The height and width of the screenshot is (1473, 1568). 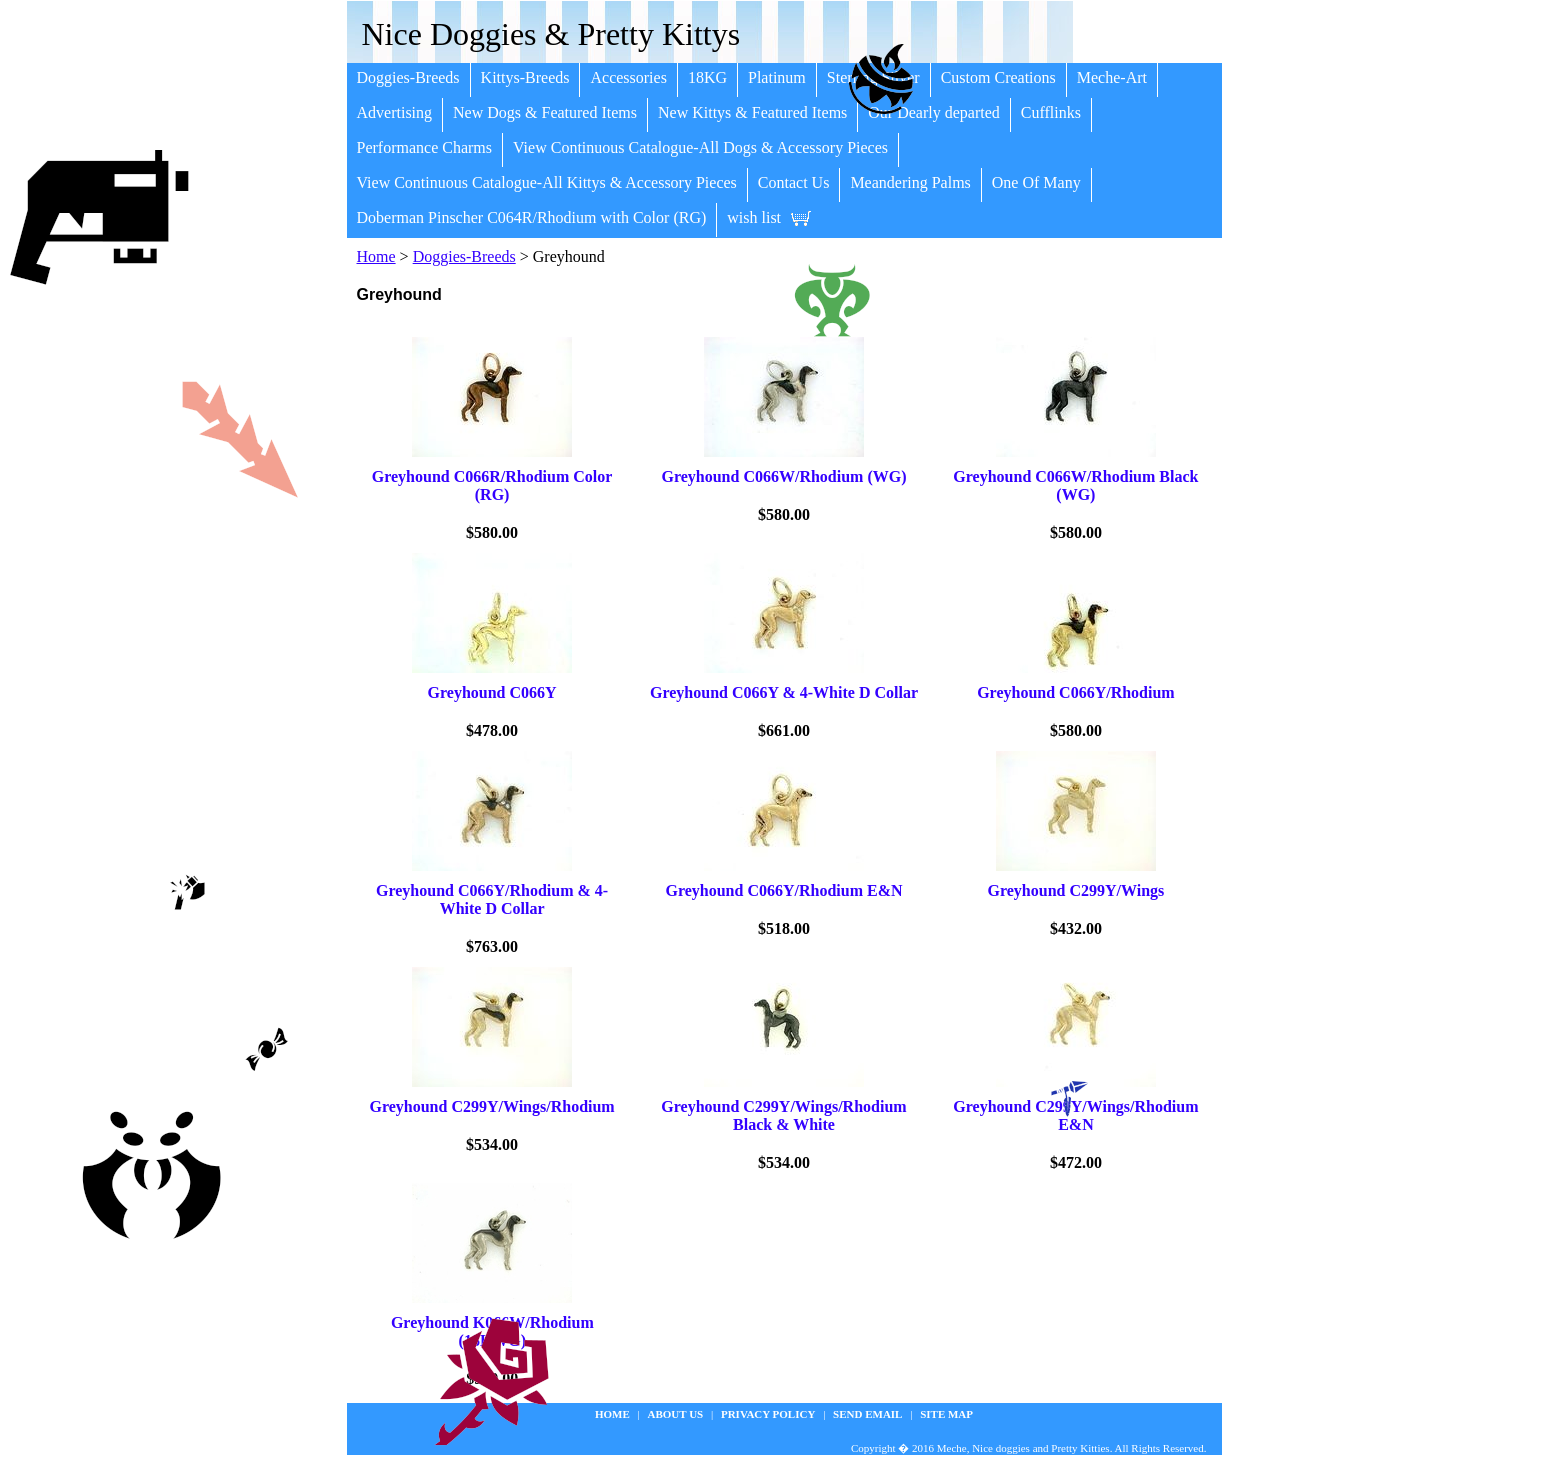 What do you see at coordinates (832, 301) in the screenshot?
I see `select minotaur character or enemy type` at bounding box center [832, 301].